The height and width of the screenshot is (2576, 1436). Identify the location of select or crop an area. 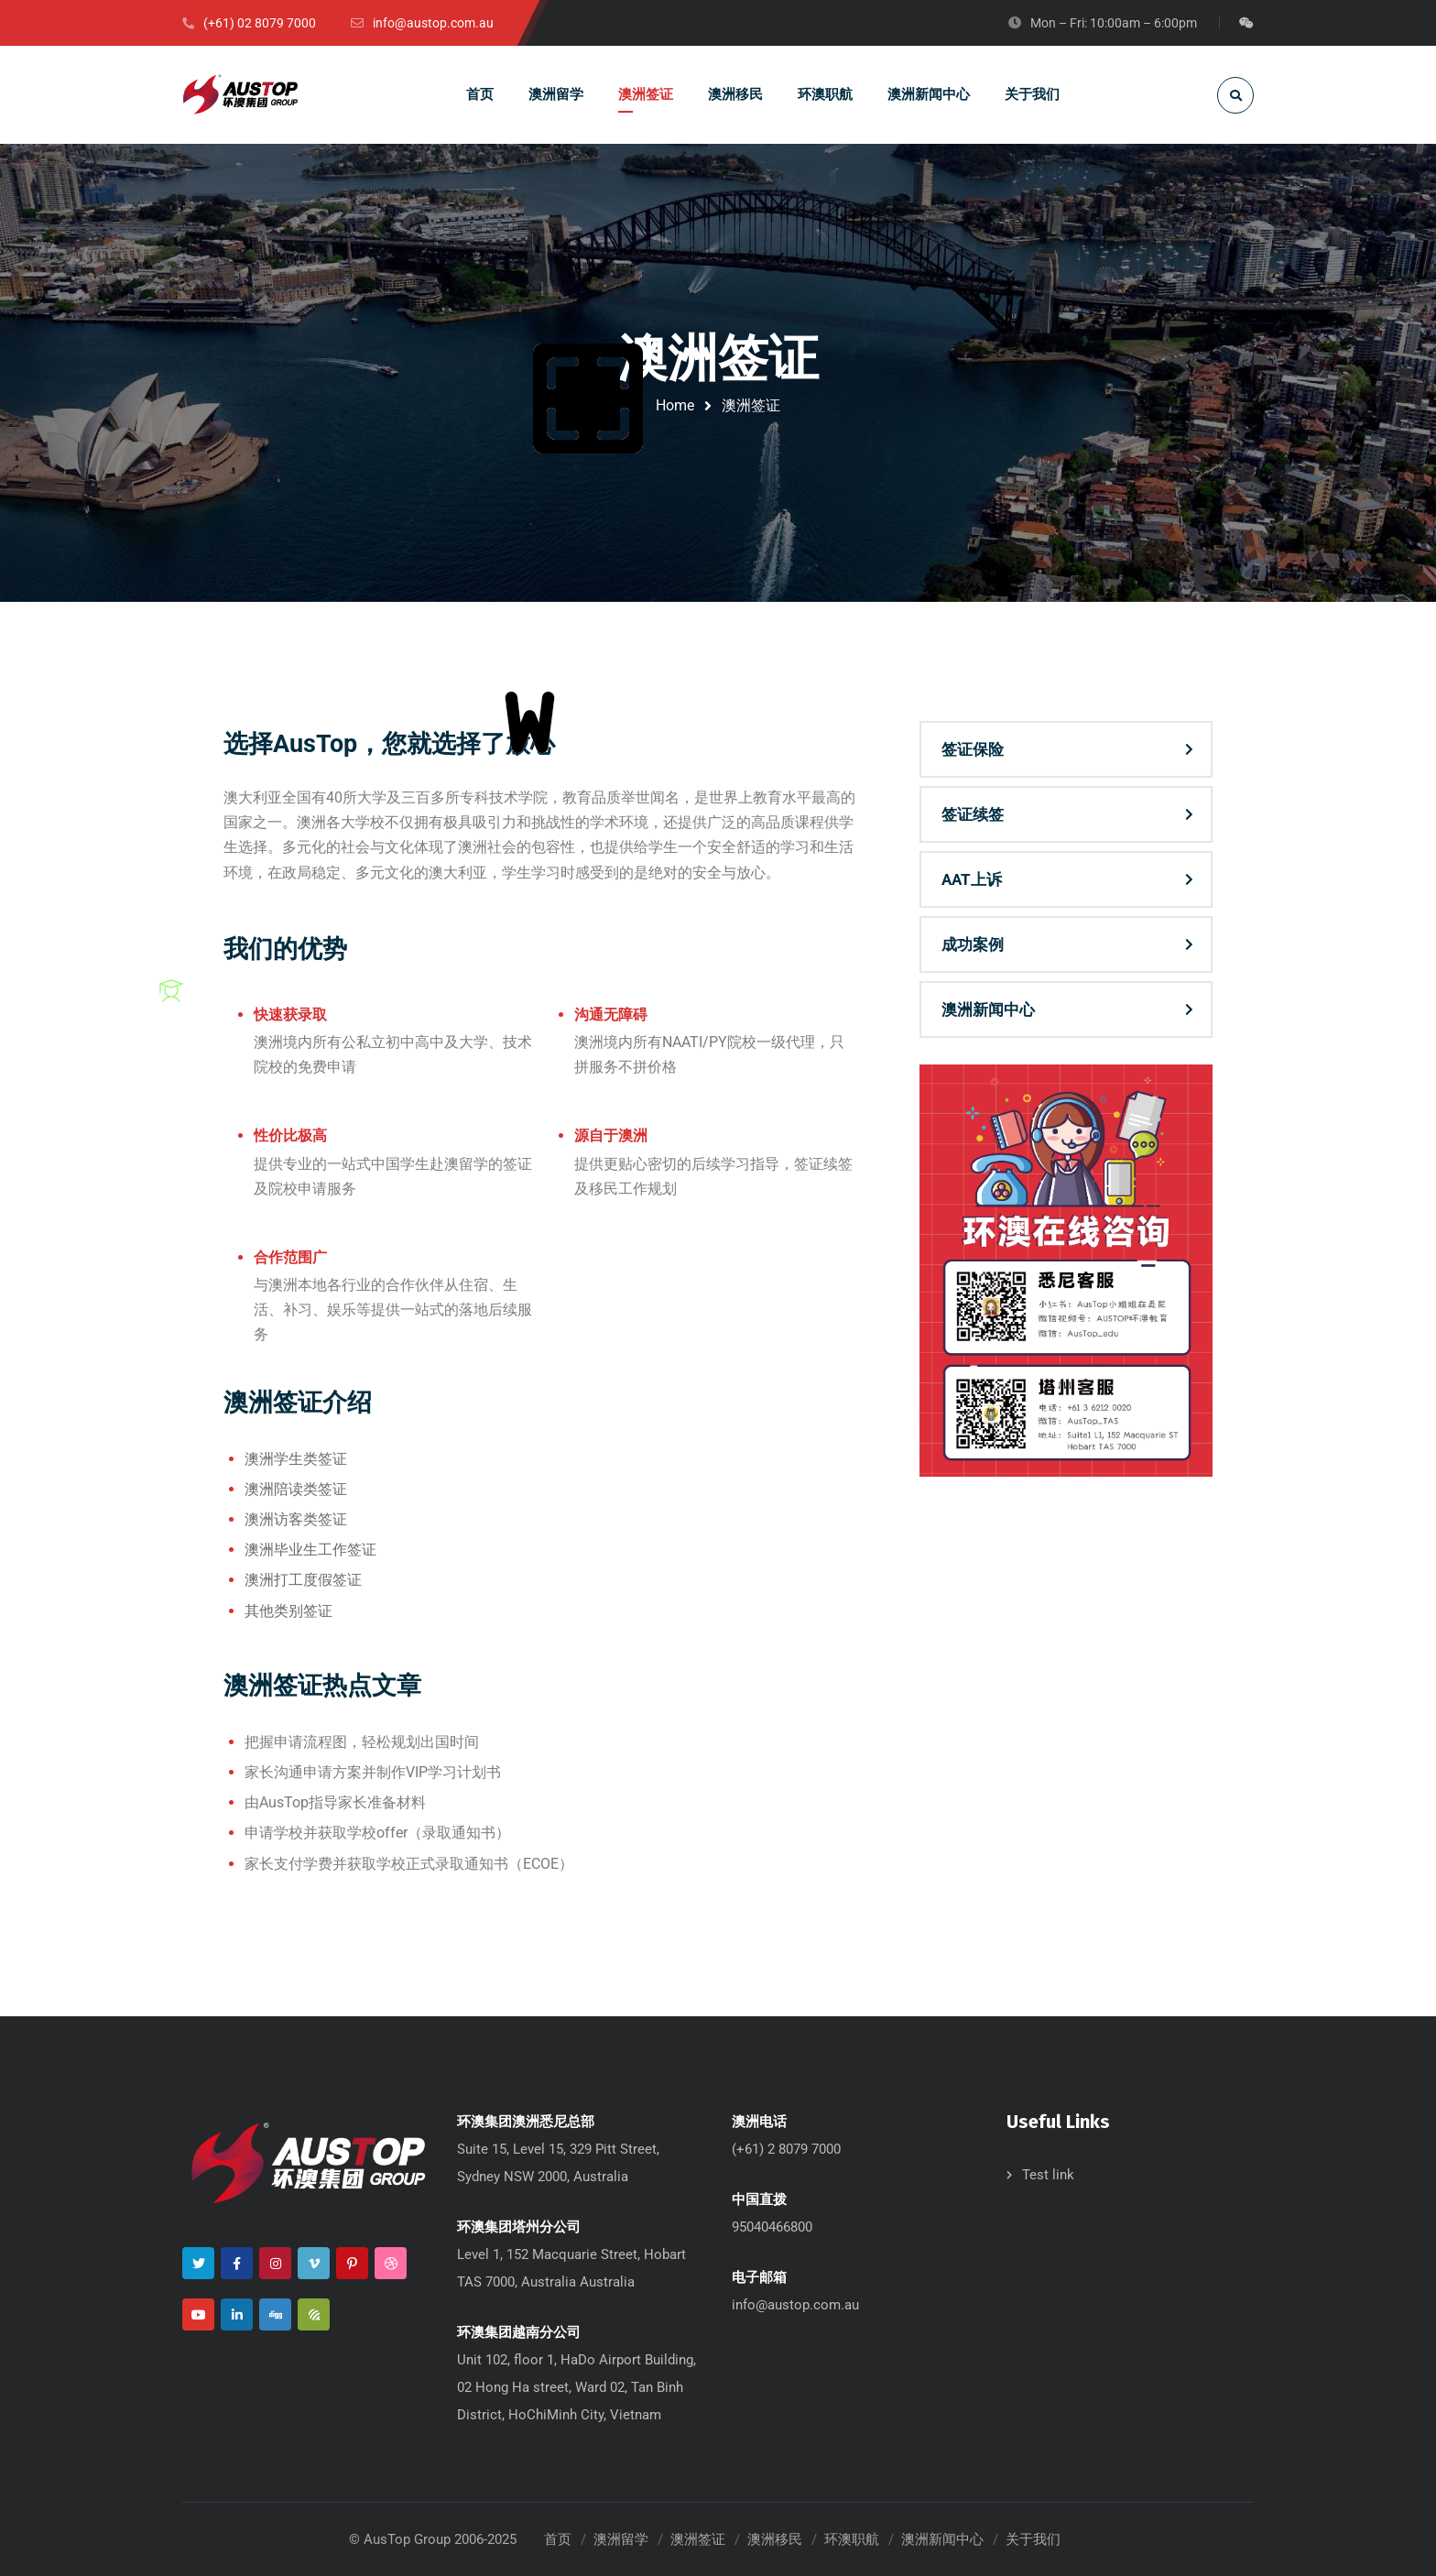
(588, 398).